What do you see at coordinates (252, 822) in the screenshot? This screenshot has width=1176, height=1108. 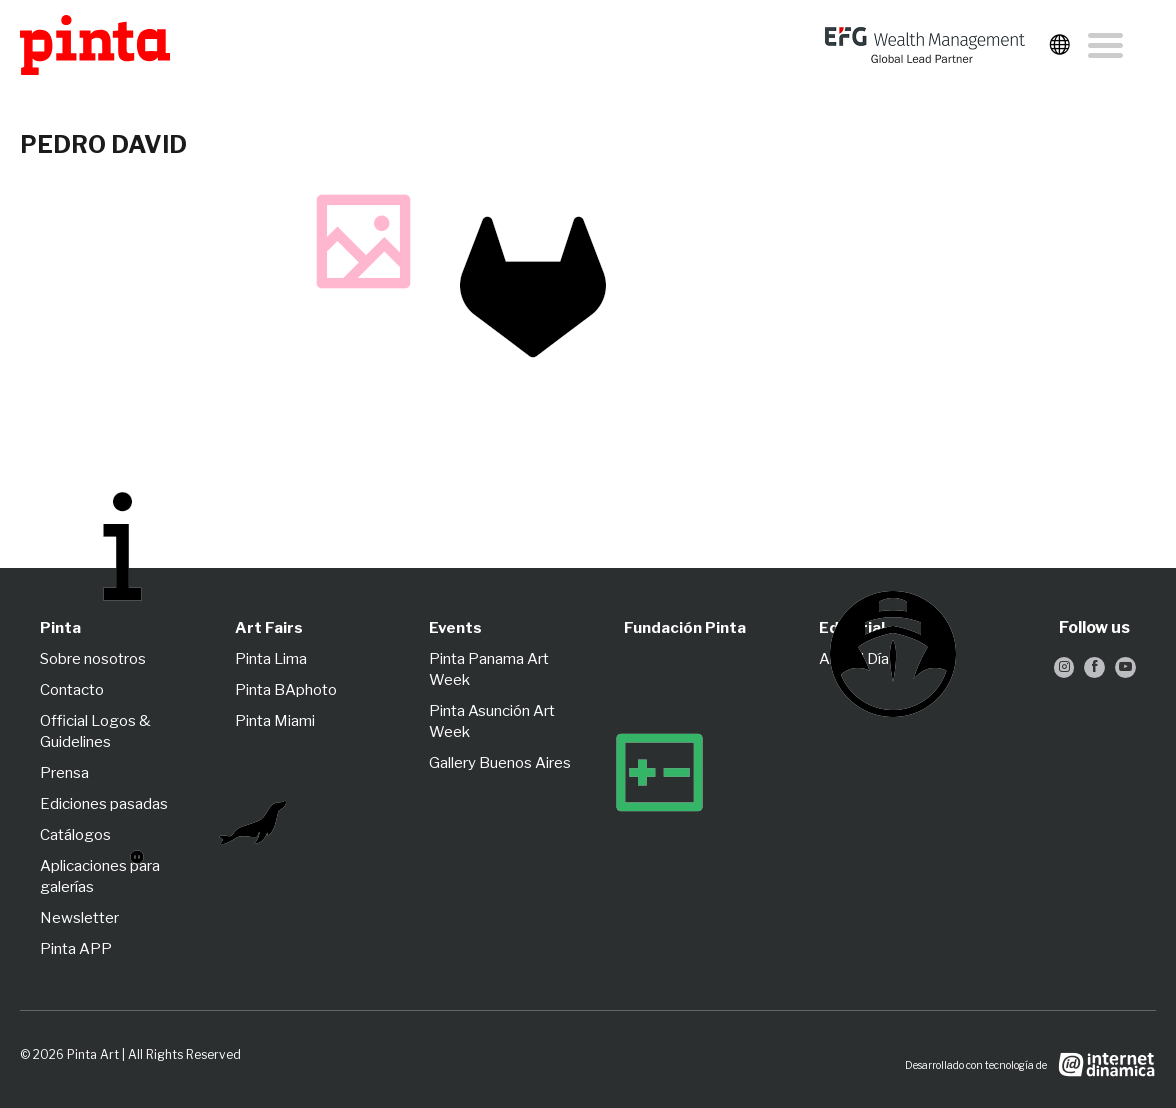 I see `mariadb database service` at bounding box center [252, 822].